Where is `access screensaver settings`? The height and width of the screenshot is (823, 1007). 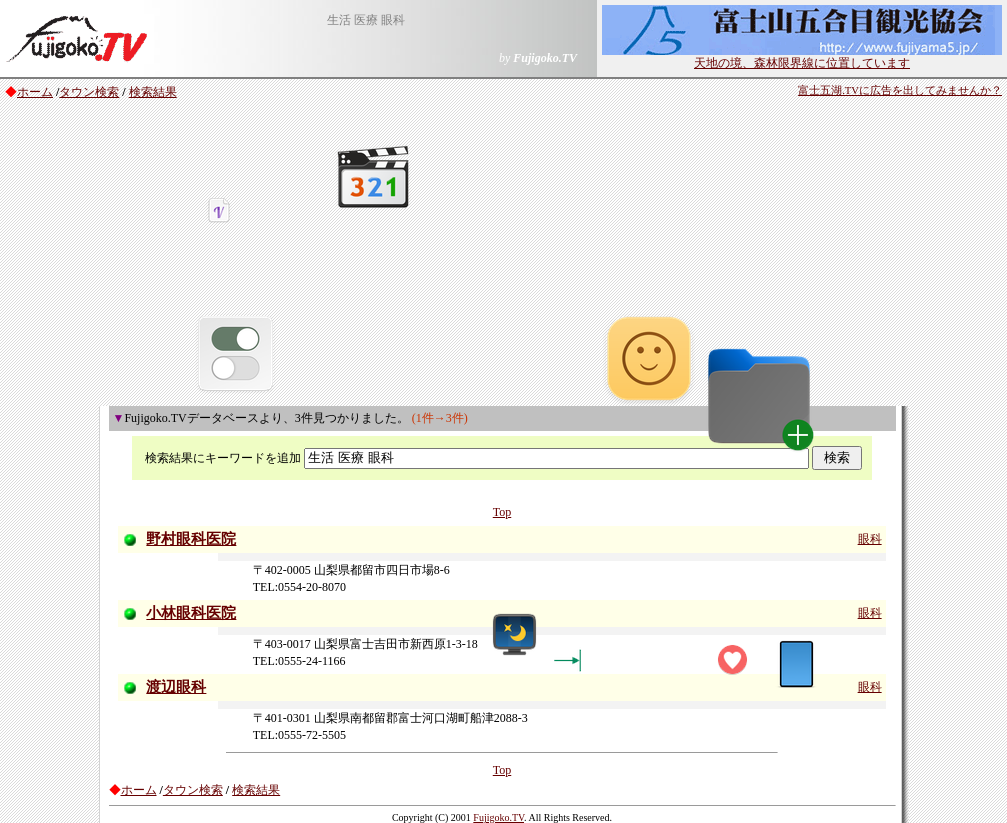 access screensaver settings is located at coordinates (514, 634).